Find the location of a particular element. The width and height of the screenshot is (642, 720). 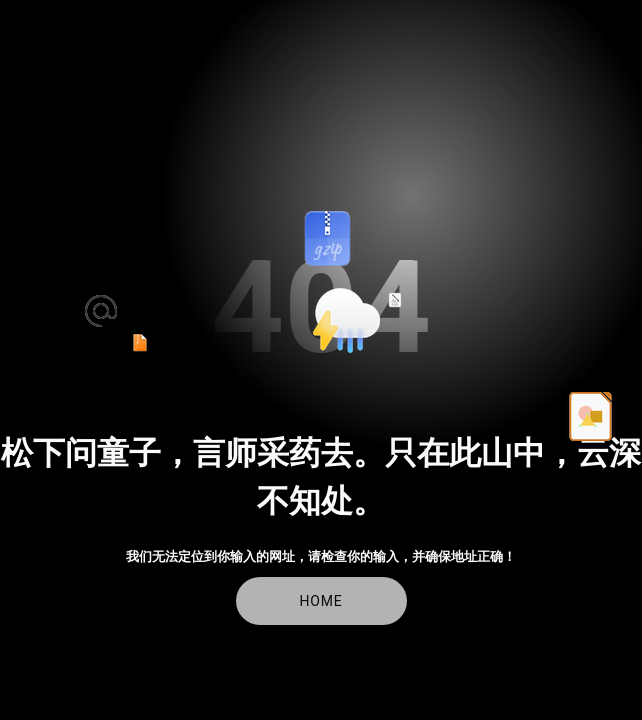

open a libreoffice draw document is located at coordinates (590, 416).